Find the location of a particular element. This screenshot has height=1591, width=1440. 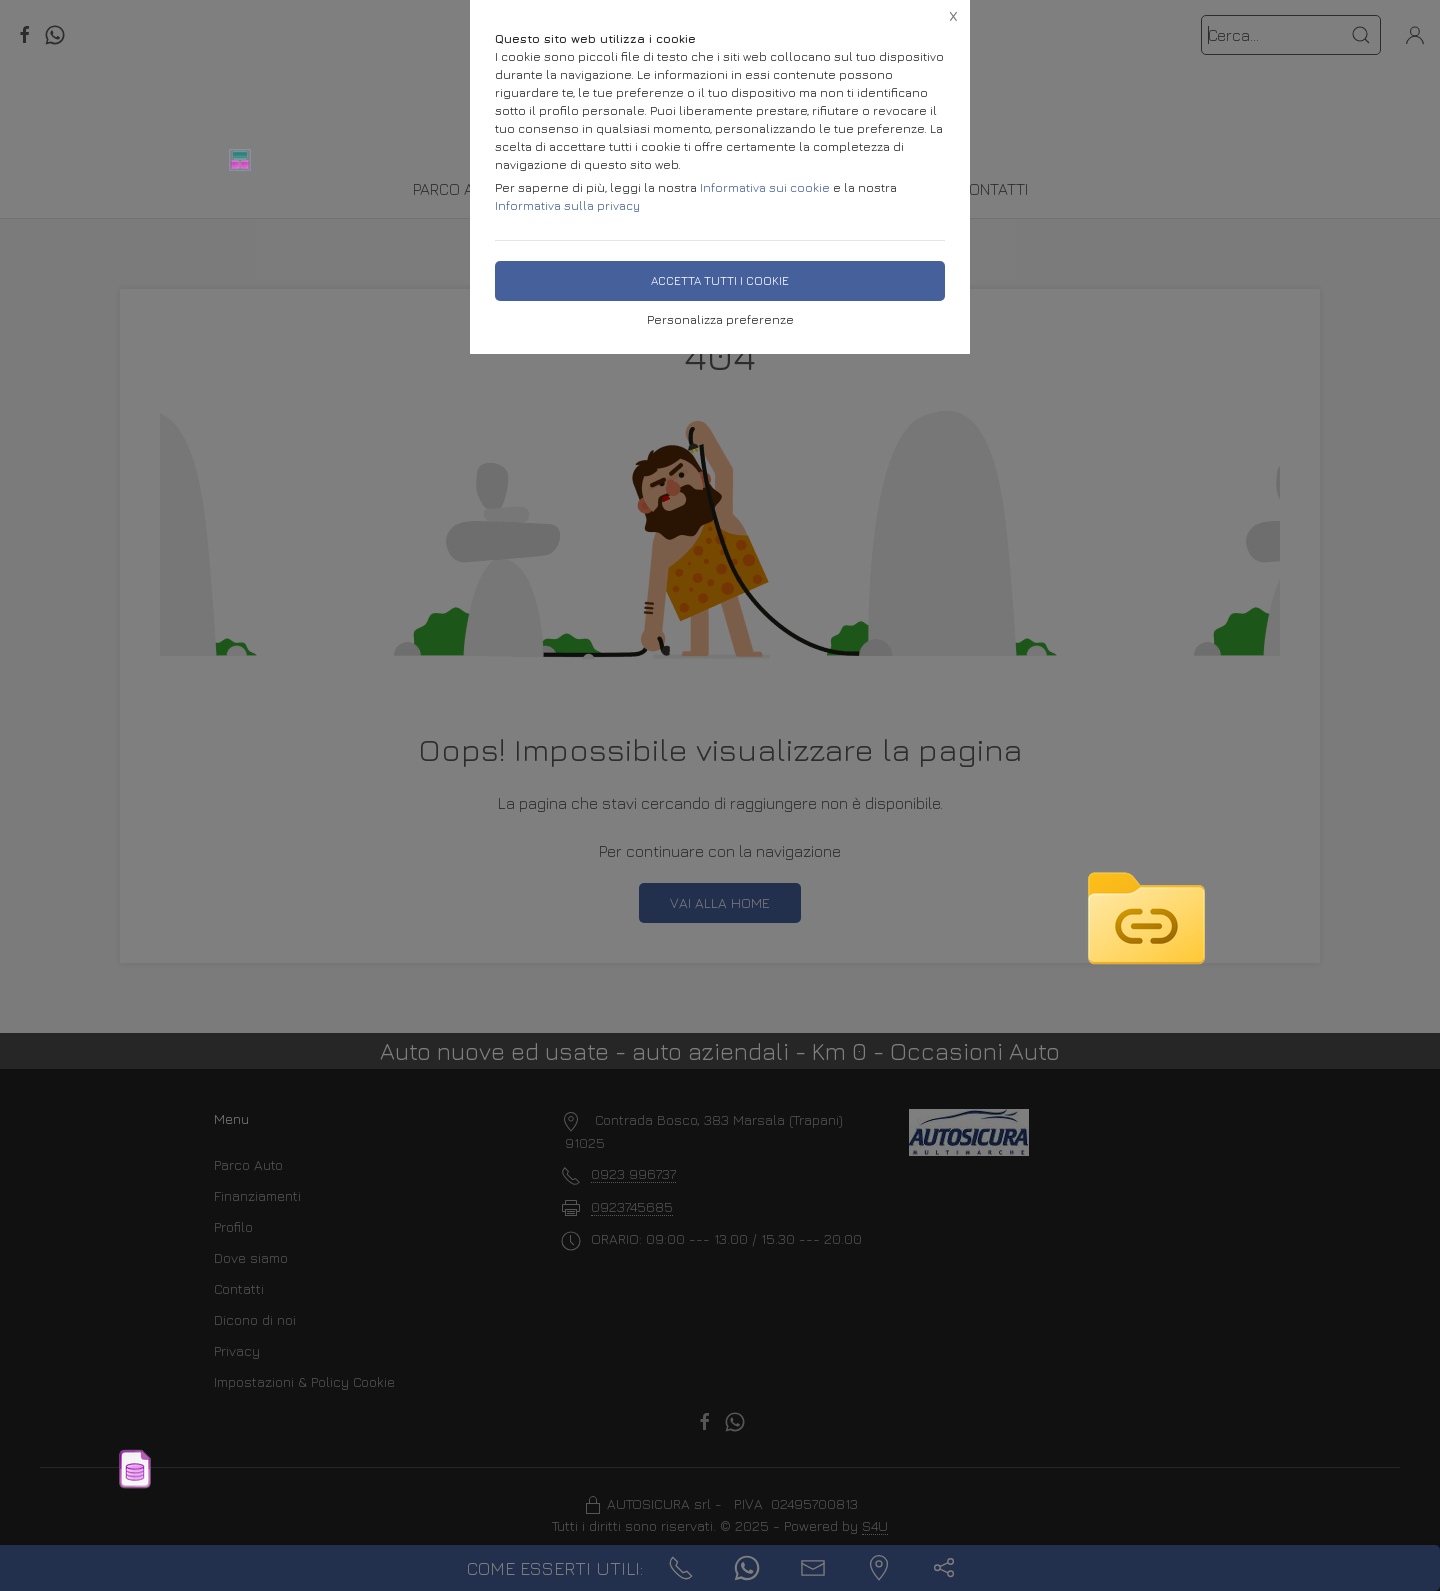

select all items in the current view is located at coordinates (240, 160).